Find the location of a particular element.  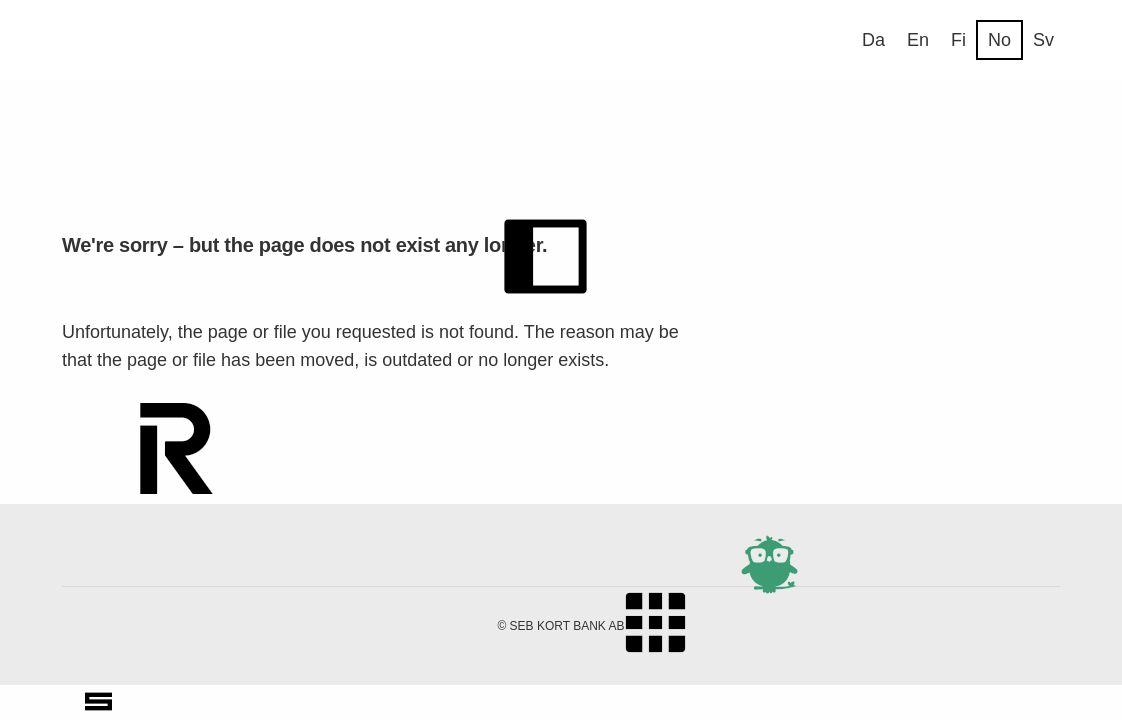

toggle the sidebar panel is located at coordinates (545, 256).